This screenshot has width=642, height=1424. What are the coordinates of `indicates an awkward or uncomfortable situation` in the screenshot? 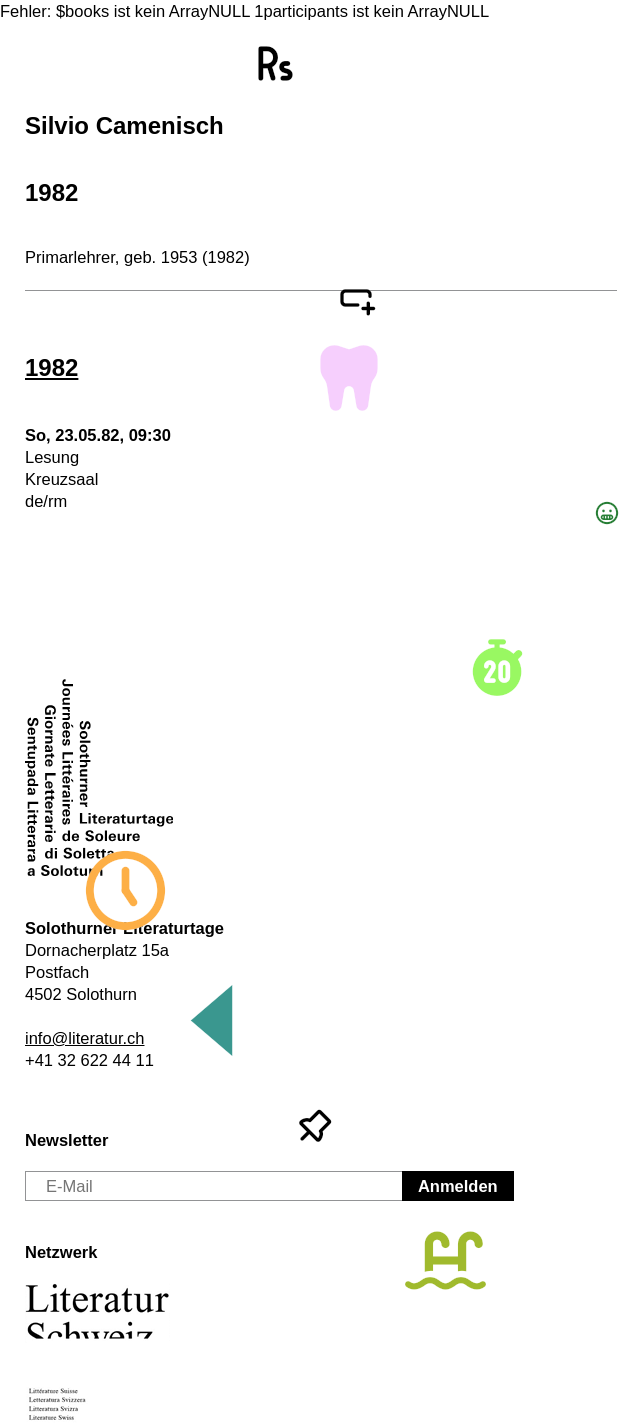 It's located at (607, 513).